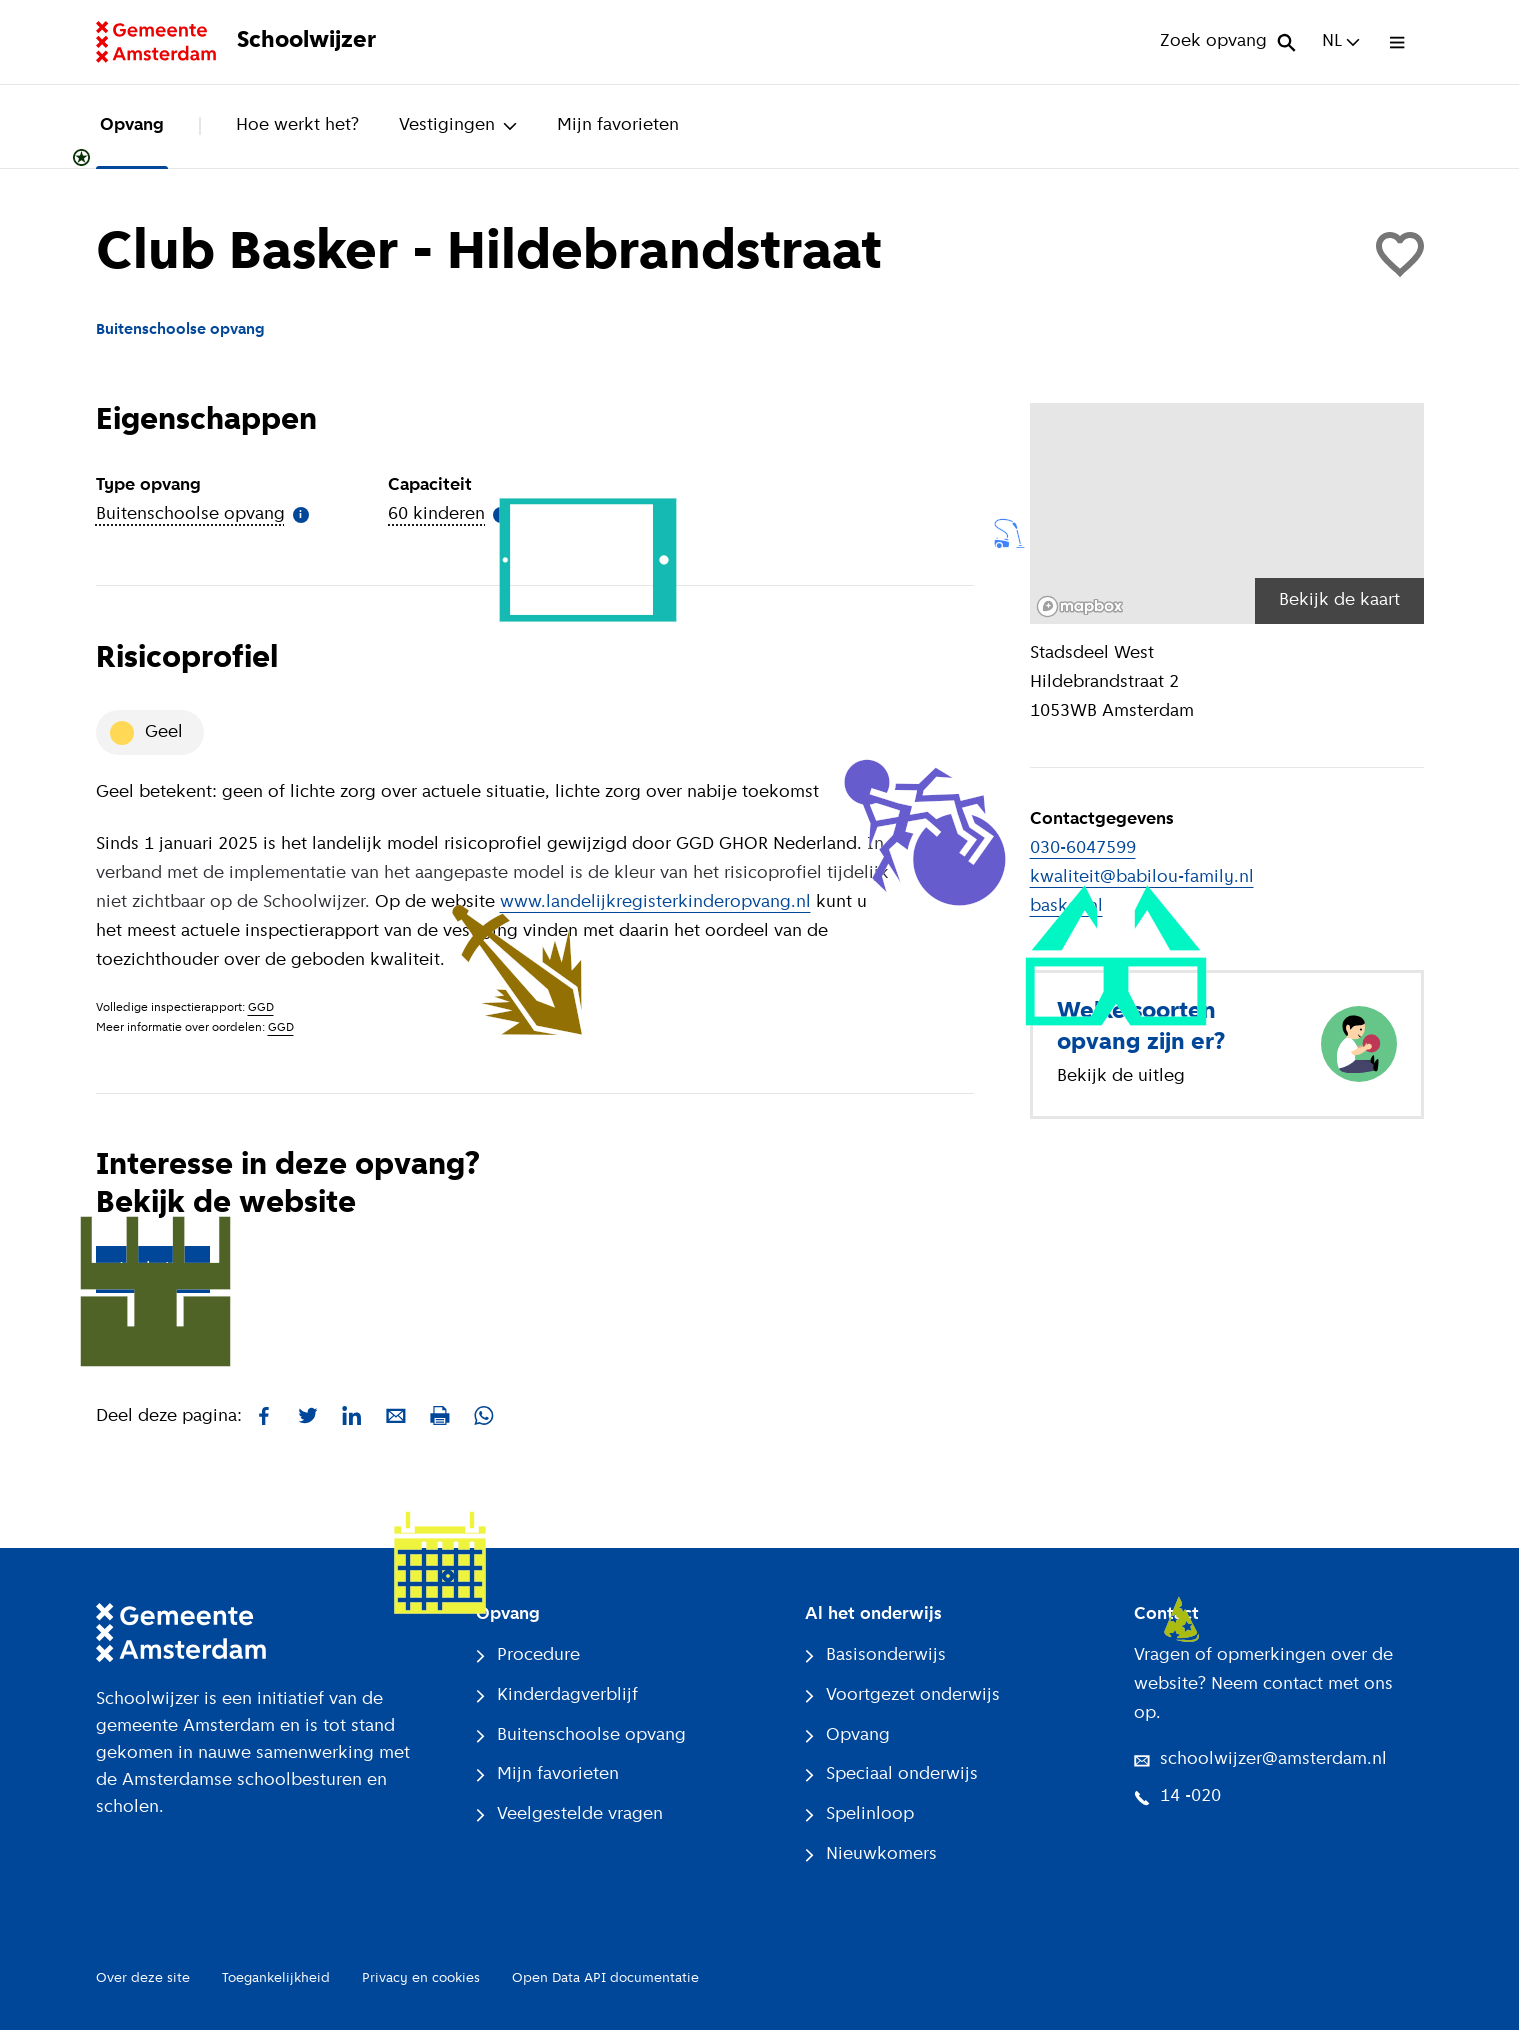 This screenshot has height=2030, width=1519. I want to click on access cleaning or vacuum robot controls, so click(1009, 533).